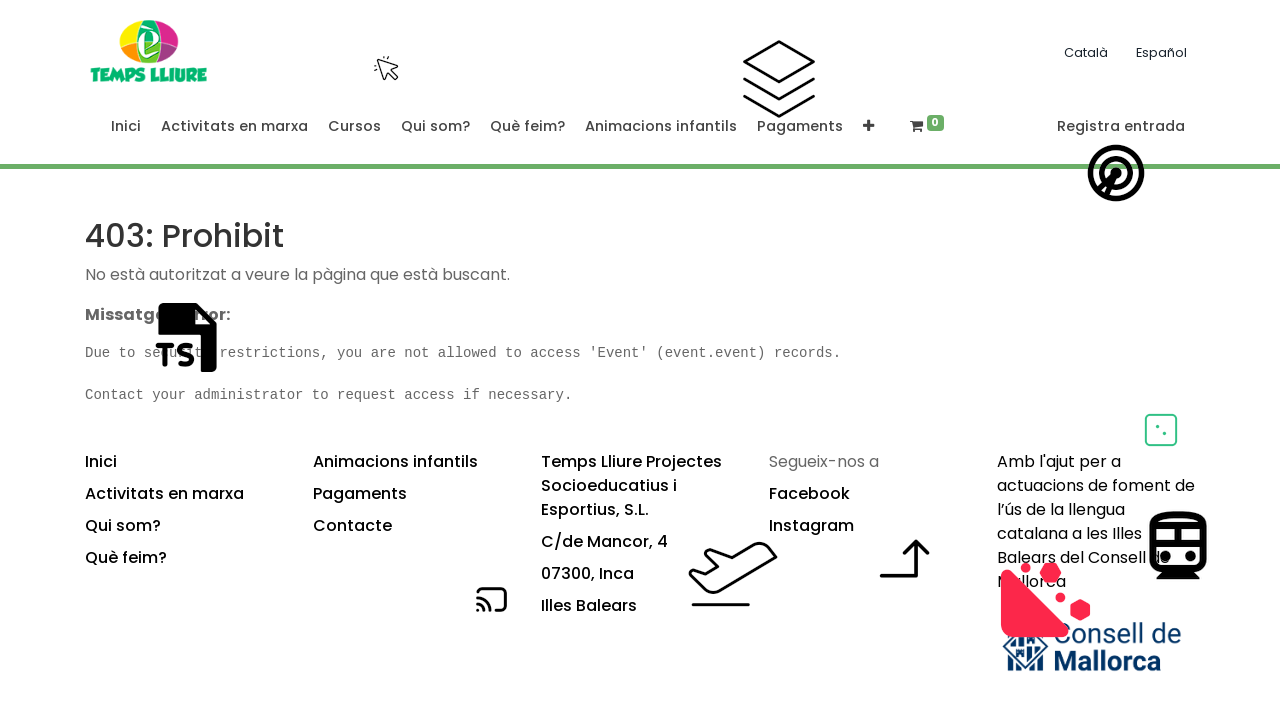 The height and width of the screenshot is (720, 1280). What do you see at coordinates (906, 560) in the screenshot?
I see `turn right then continue forward` at bounding box center [906, 560].